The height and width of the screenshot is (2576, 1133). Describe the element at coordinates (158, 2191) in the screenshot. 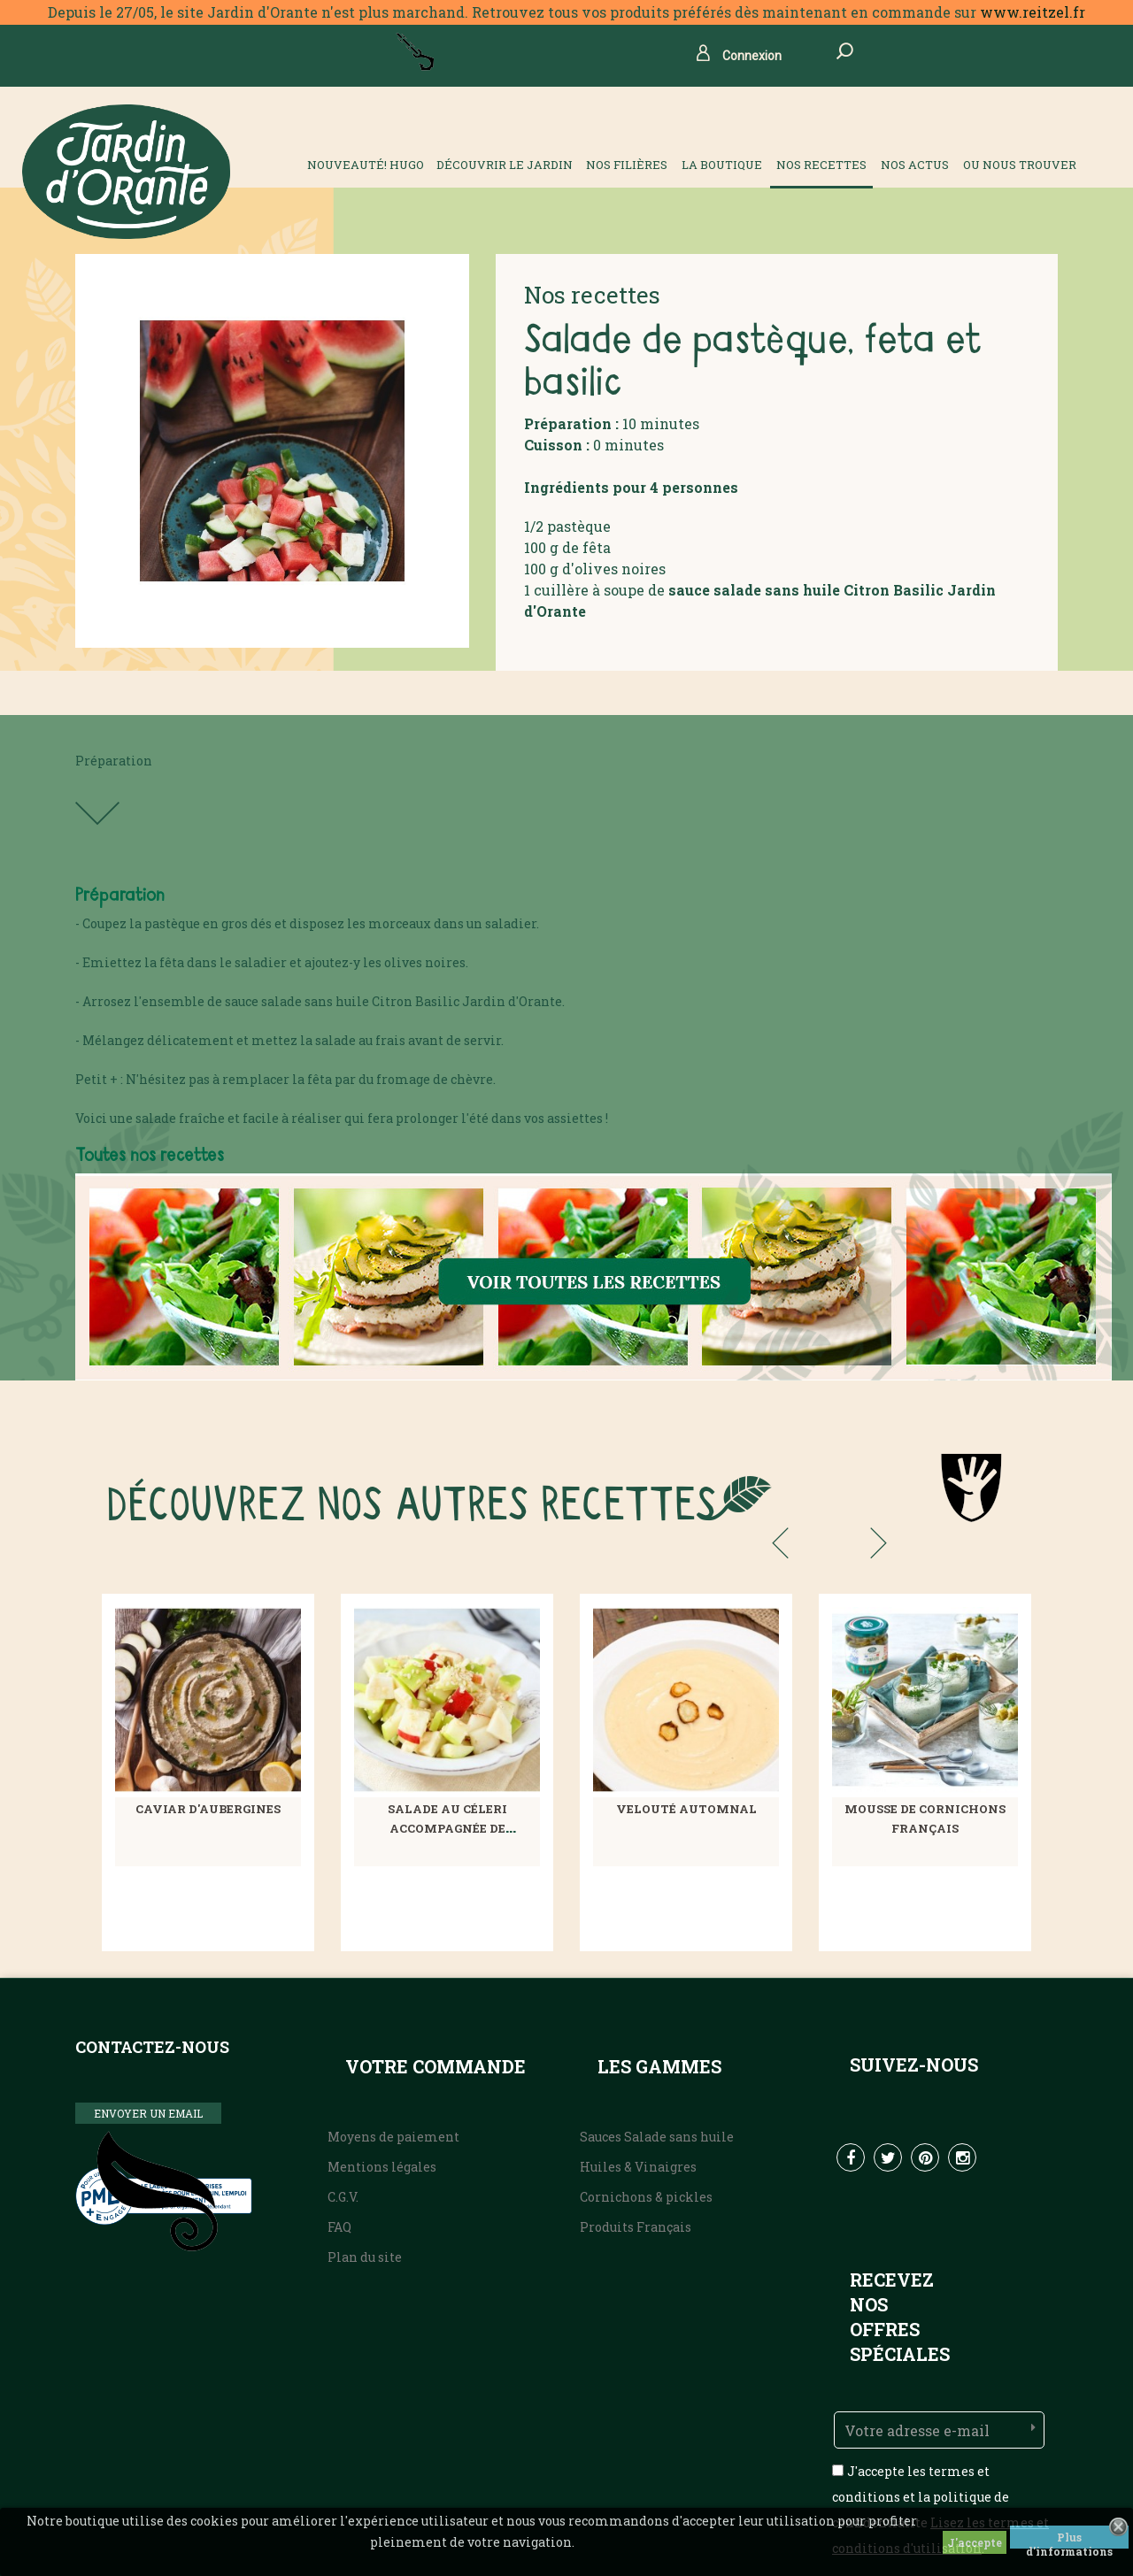

I see `indicates natural or organic content` at that location.